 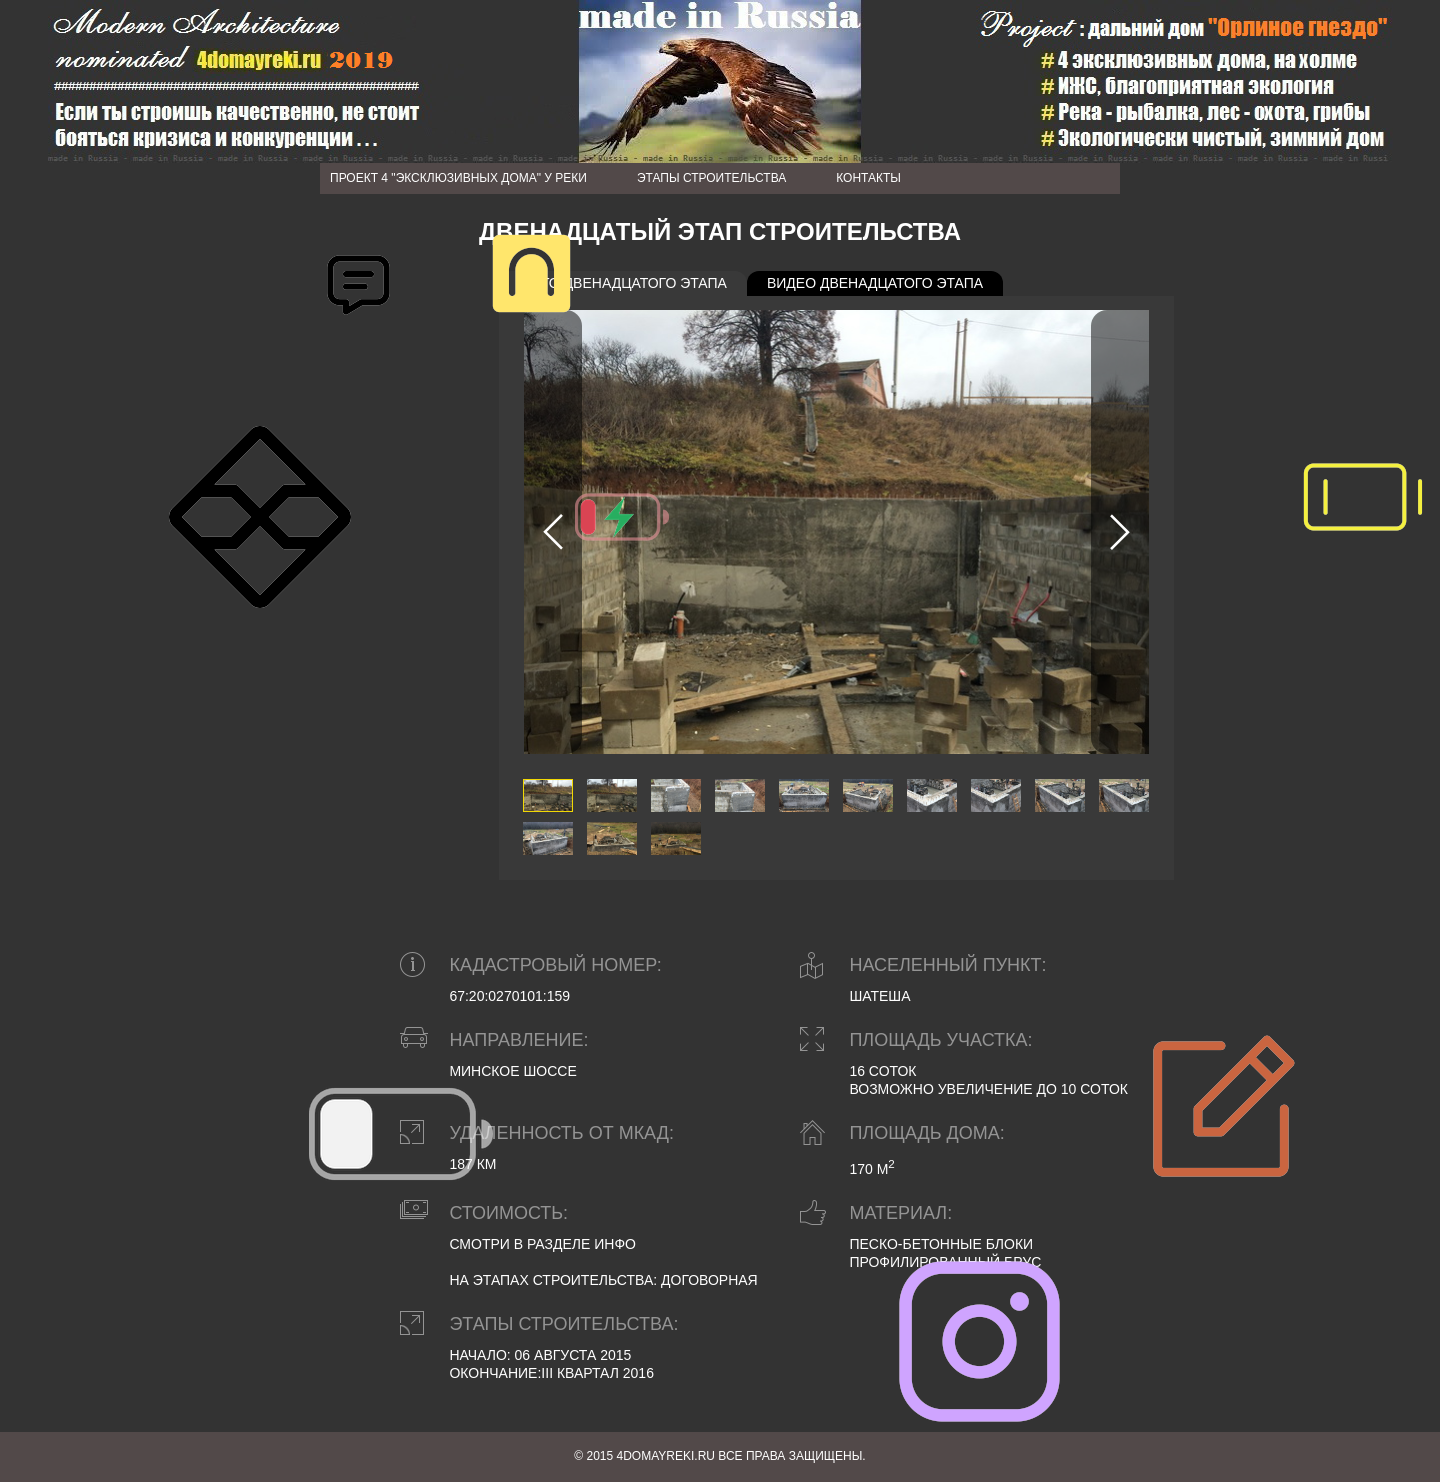 What do you see at coordinates (358, 283) in the screenshot?
I see `open messaging or chat` at bounding box center [358, 283].